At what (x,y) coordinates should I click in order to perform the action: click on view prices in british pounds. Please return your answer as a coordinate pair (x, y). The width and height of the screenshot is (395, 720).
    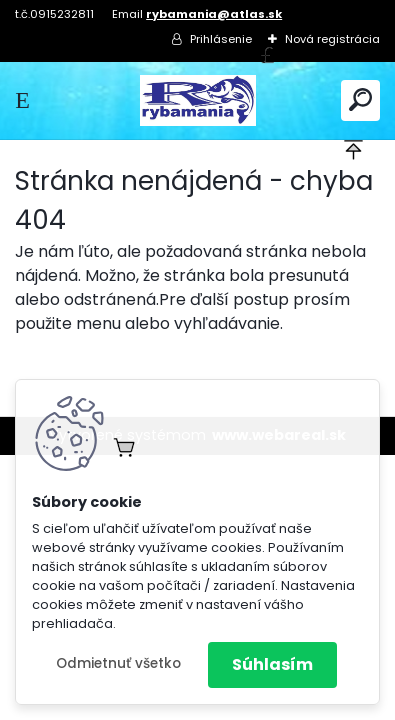
    Looking at the image, I should click on (268, 55).